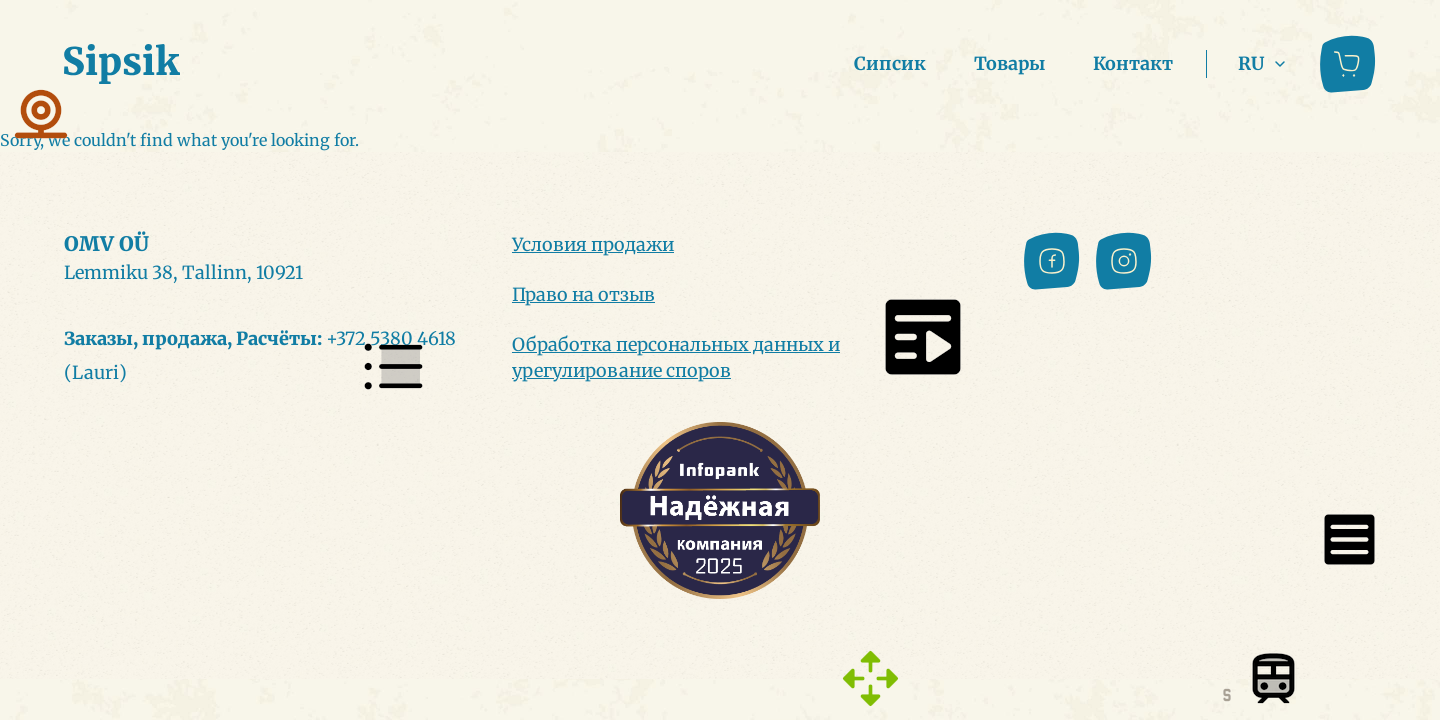  What do you see at coordinates (870, 678) in the screenshot?
I see `expand content to fullscreen` at bounding box center [870, 678].